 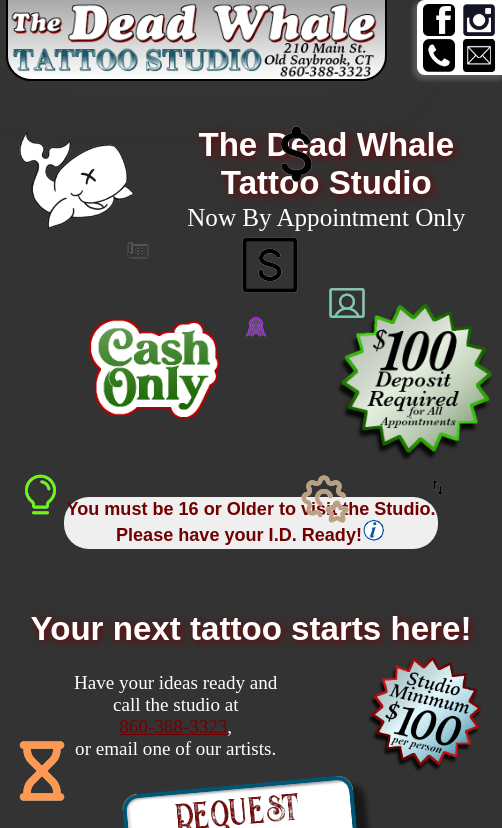 What do you see at coordinates (324, 498) in the screenshot?
I see `access favorite or starred settings` at bounding box center [324, 498].